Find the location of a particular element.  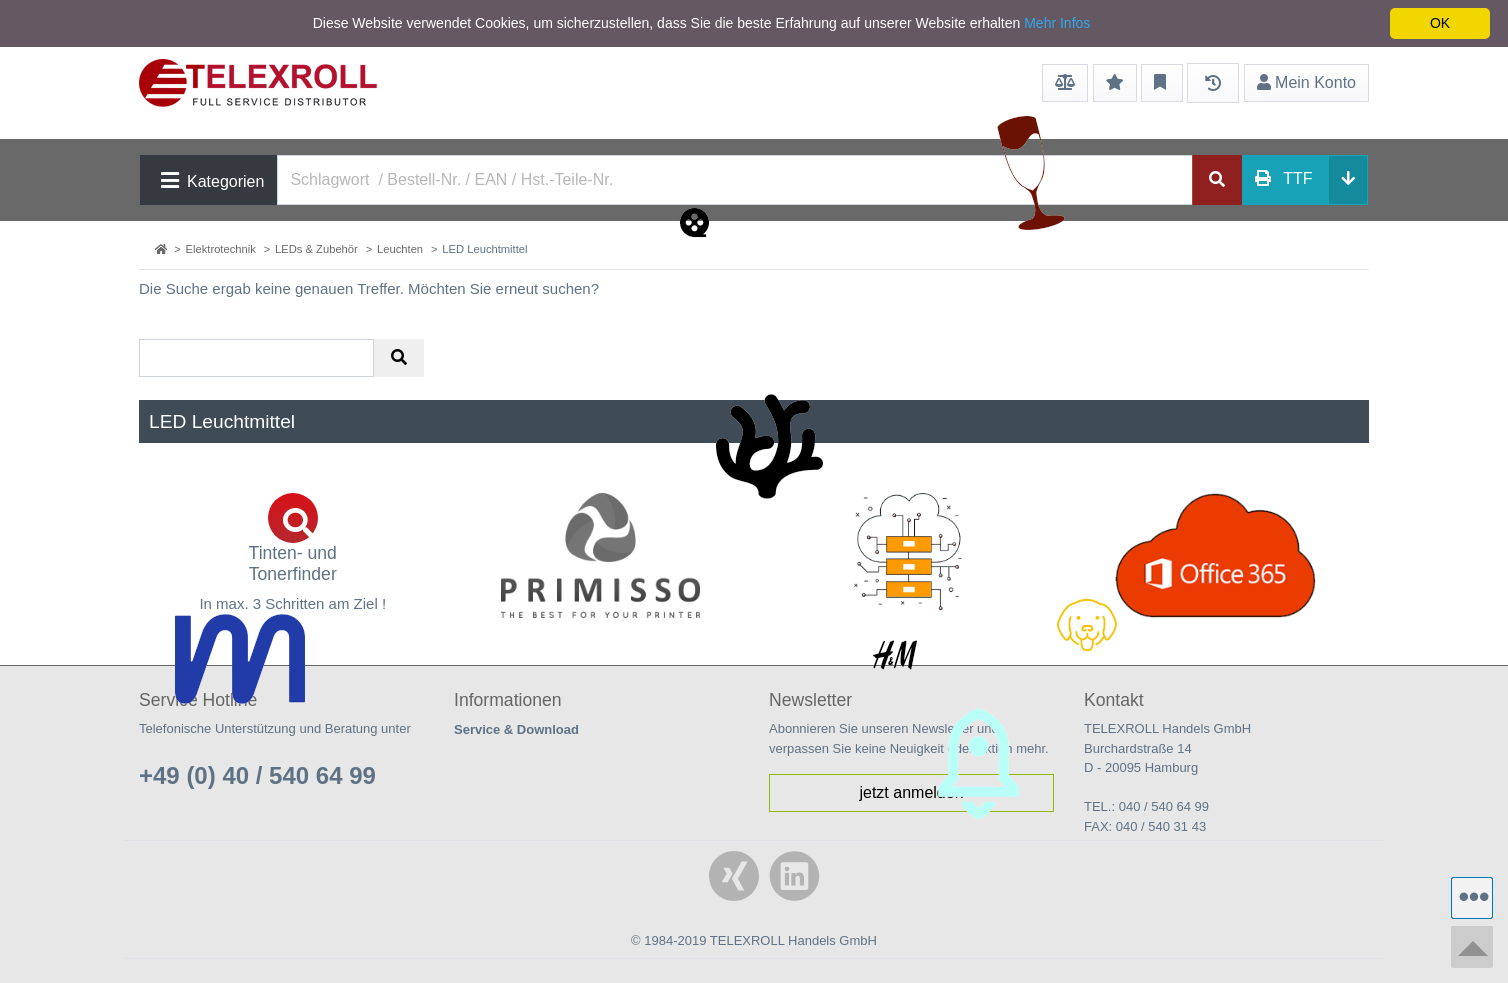

open the Mezmo app is located at coordinates (240, 659).